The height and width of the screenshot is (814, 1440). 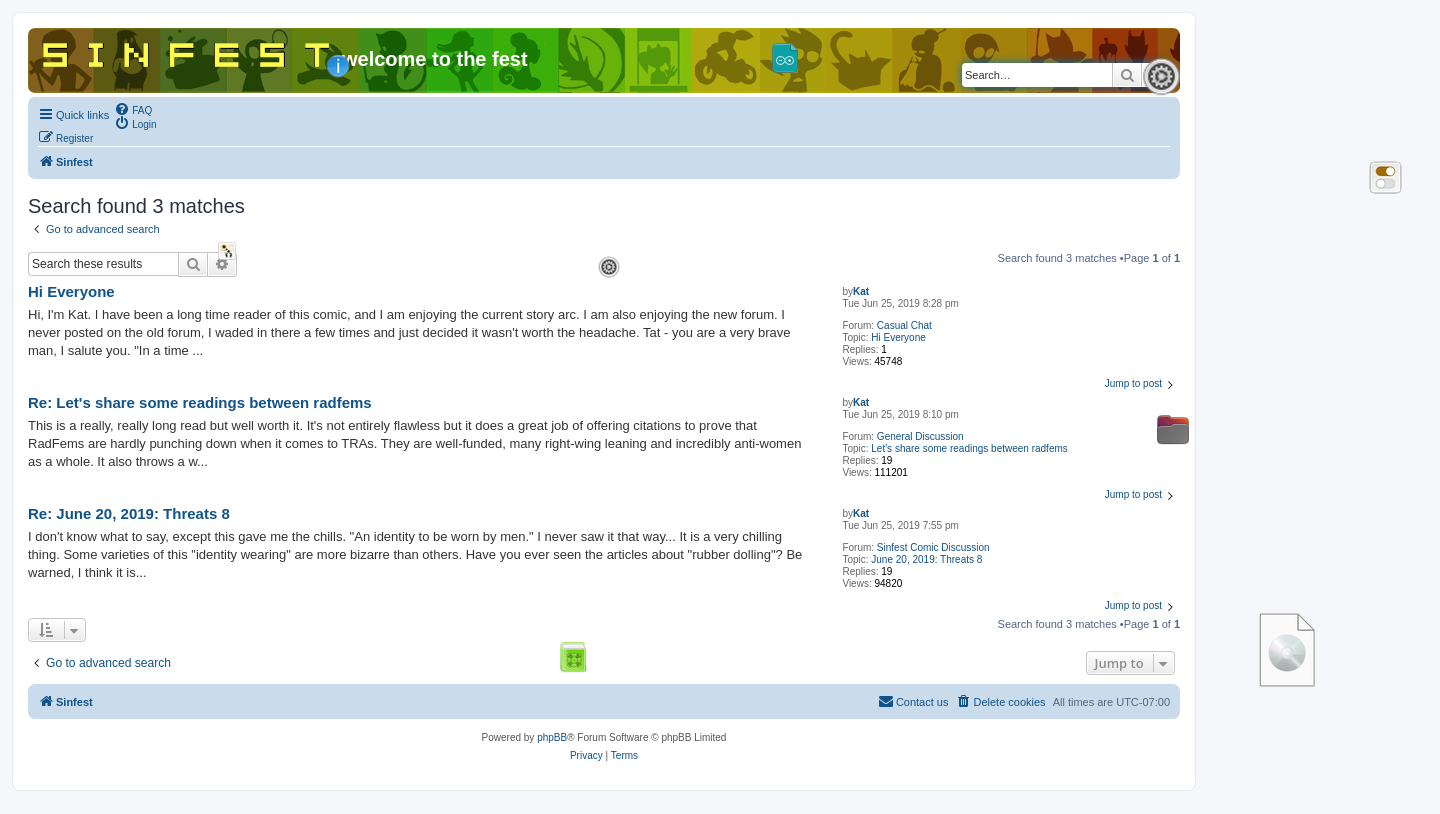 What do you see at coordinates (573, 657) in the screenshot?
I see `access help documentation or user manual` at bounding box center [573, 657].